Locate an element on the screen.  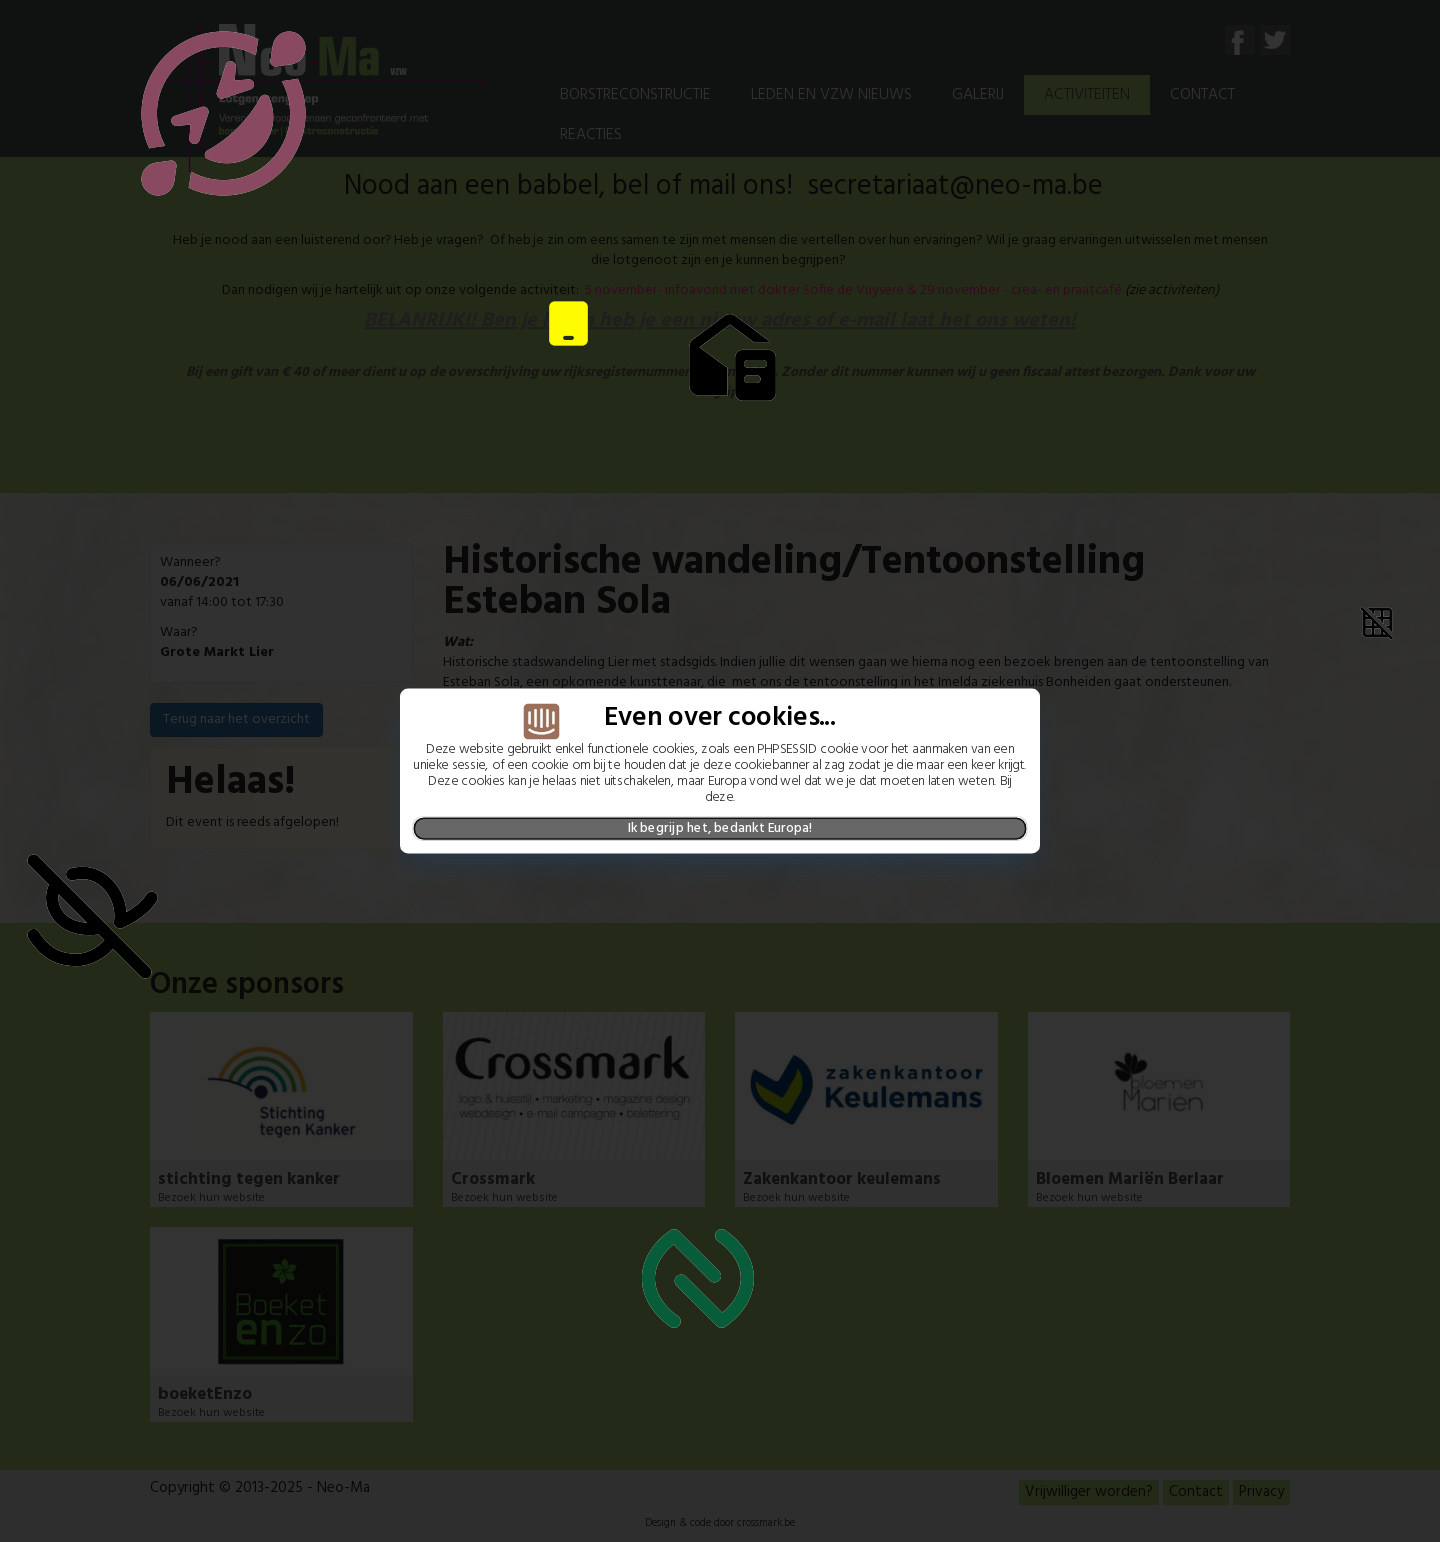
react with laughing emoji is located at coordinates (223, 113).